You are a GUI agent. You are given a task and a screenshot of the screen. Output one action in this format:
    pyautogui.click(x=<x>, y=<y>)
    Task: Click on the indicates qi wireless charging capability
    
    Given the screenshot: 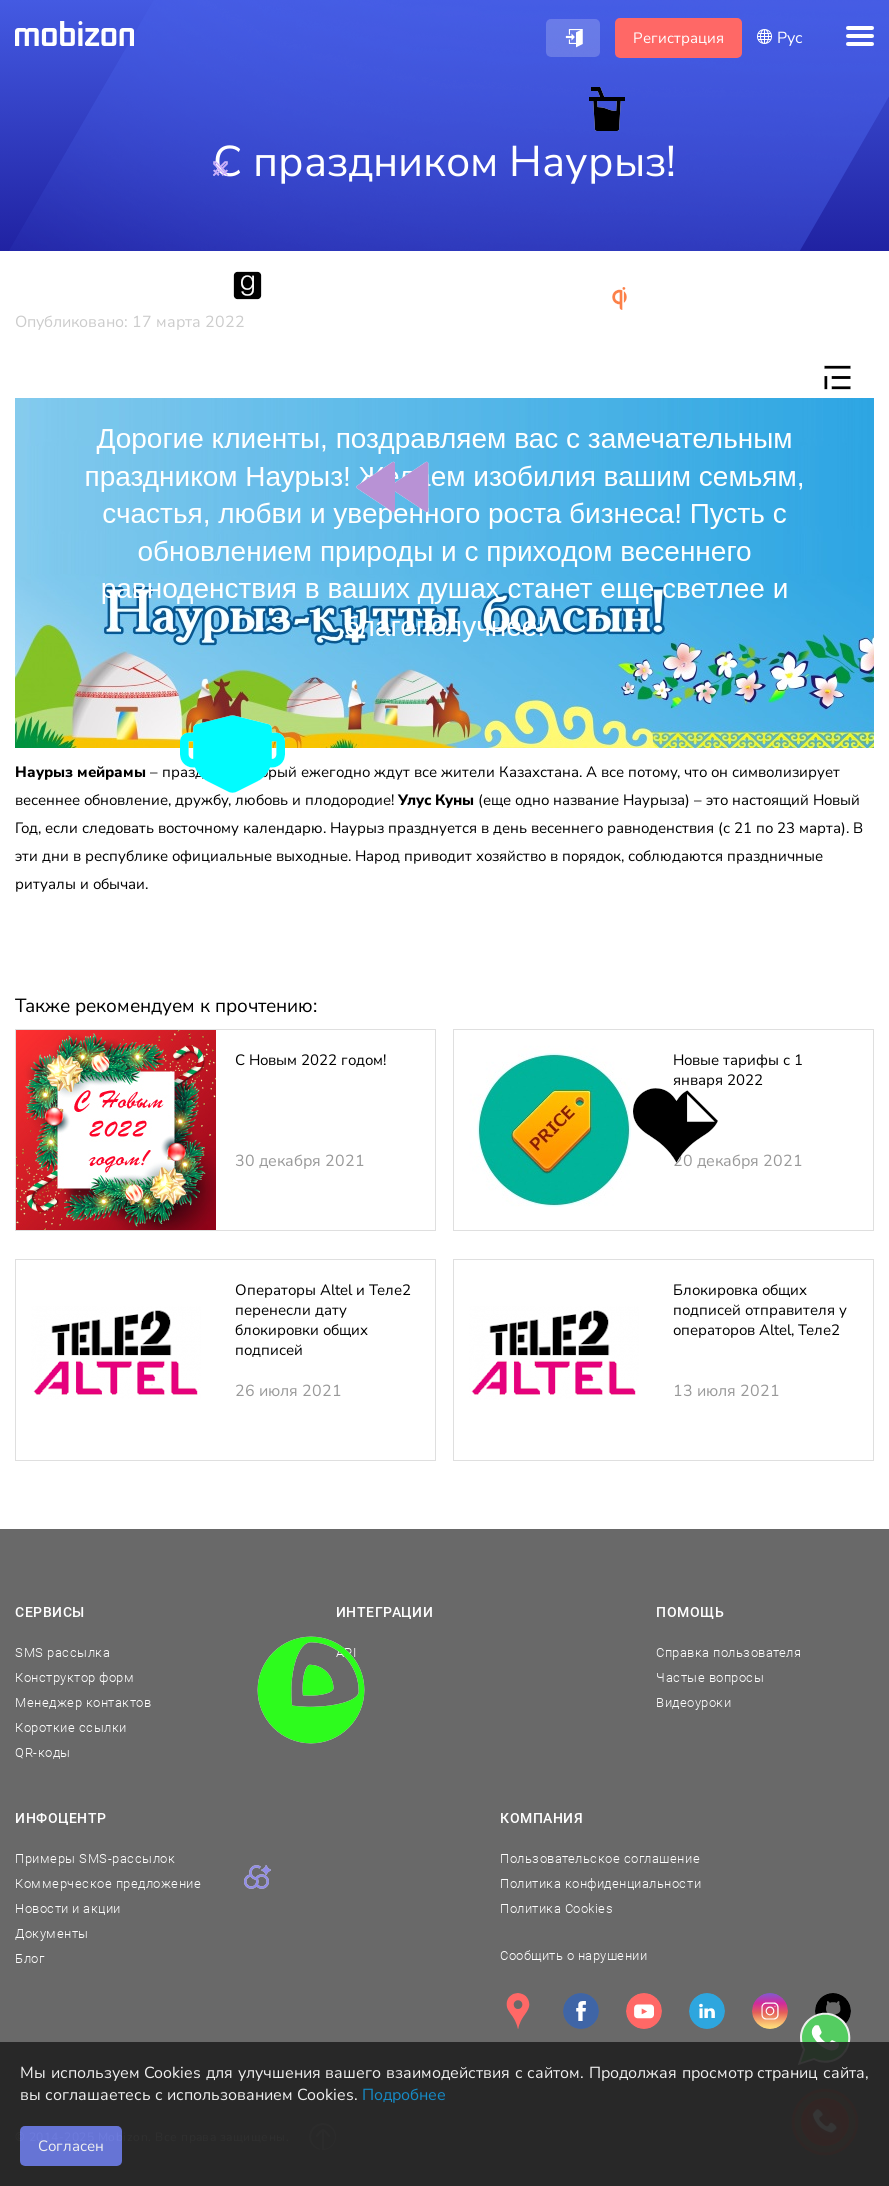 What is the action you would take?
    pyautogui.click(x=619, y=298)
    